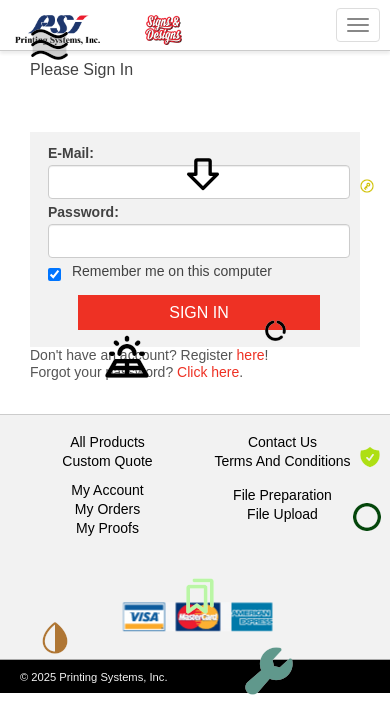 This screenshot has height=720, width=390. What do you see at coordinates (127, 359) in the screenshot?
I see `access solar energy settings` at bounding box center [127, 359].